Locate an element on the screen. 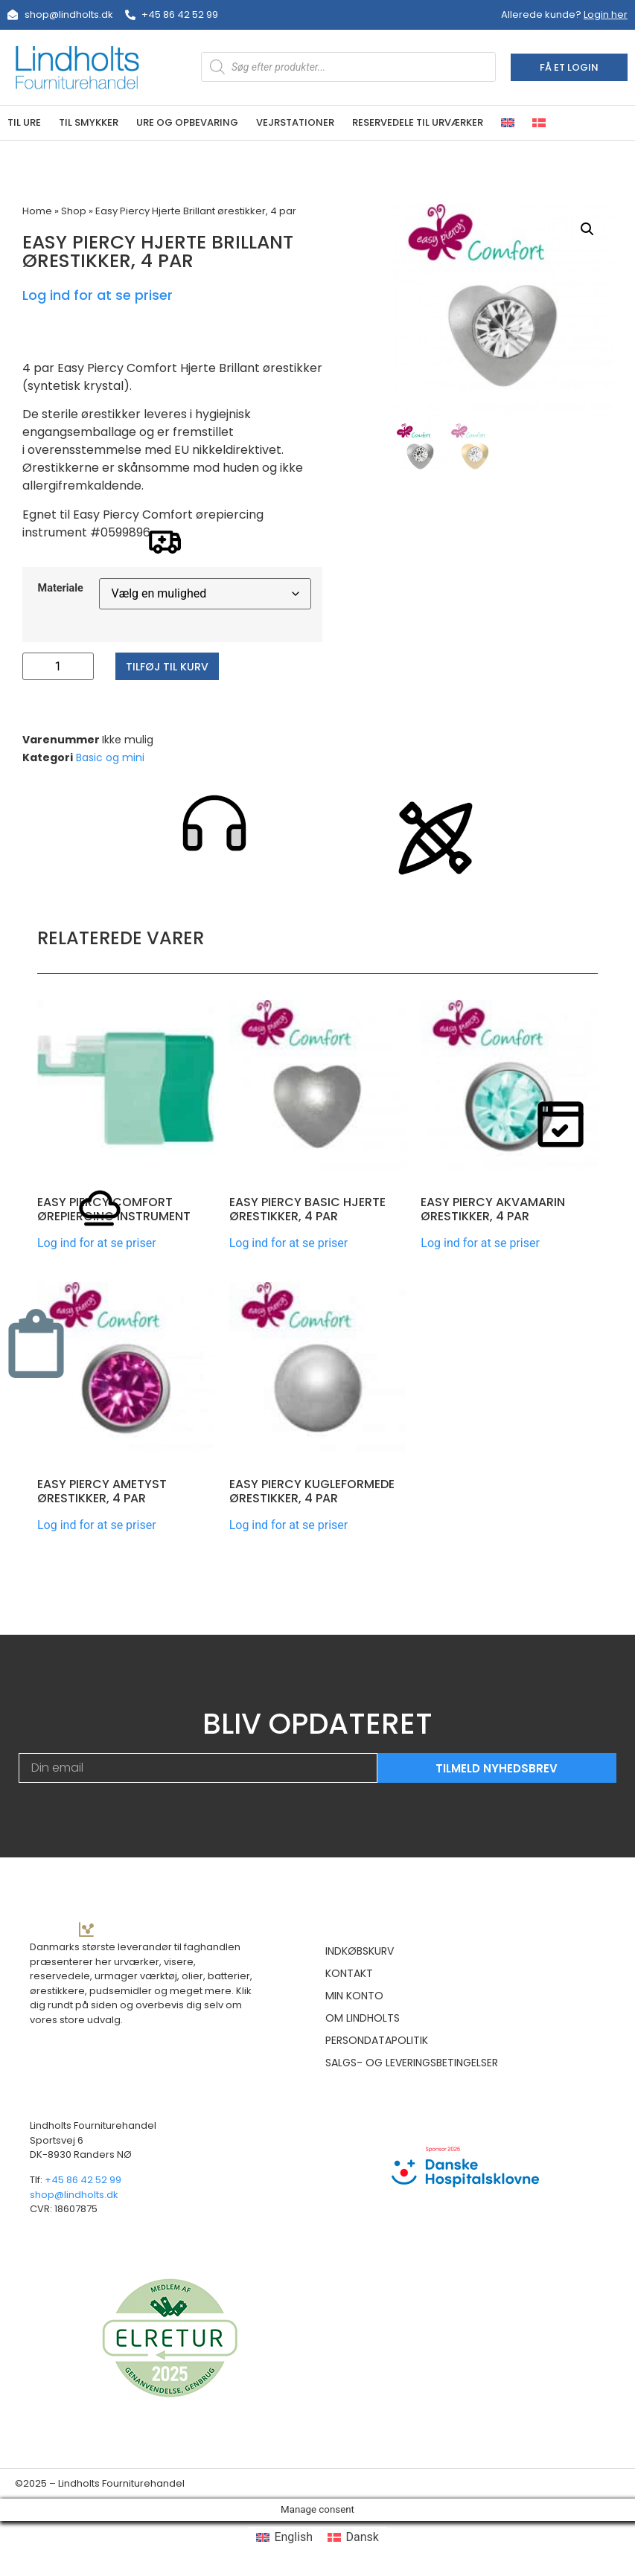  copy to clipboard is located at coordinates (36, 1343).